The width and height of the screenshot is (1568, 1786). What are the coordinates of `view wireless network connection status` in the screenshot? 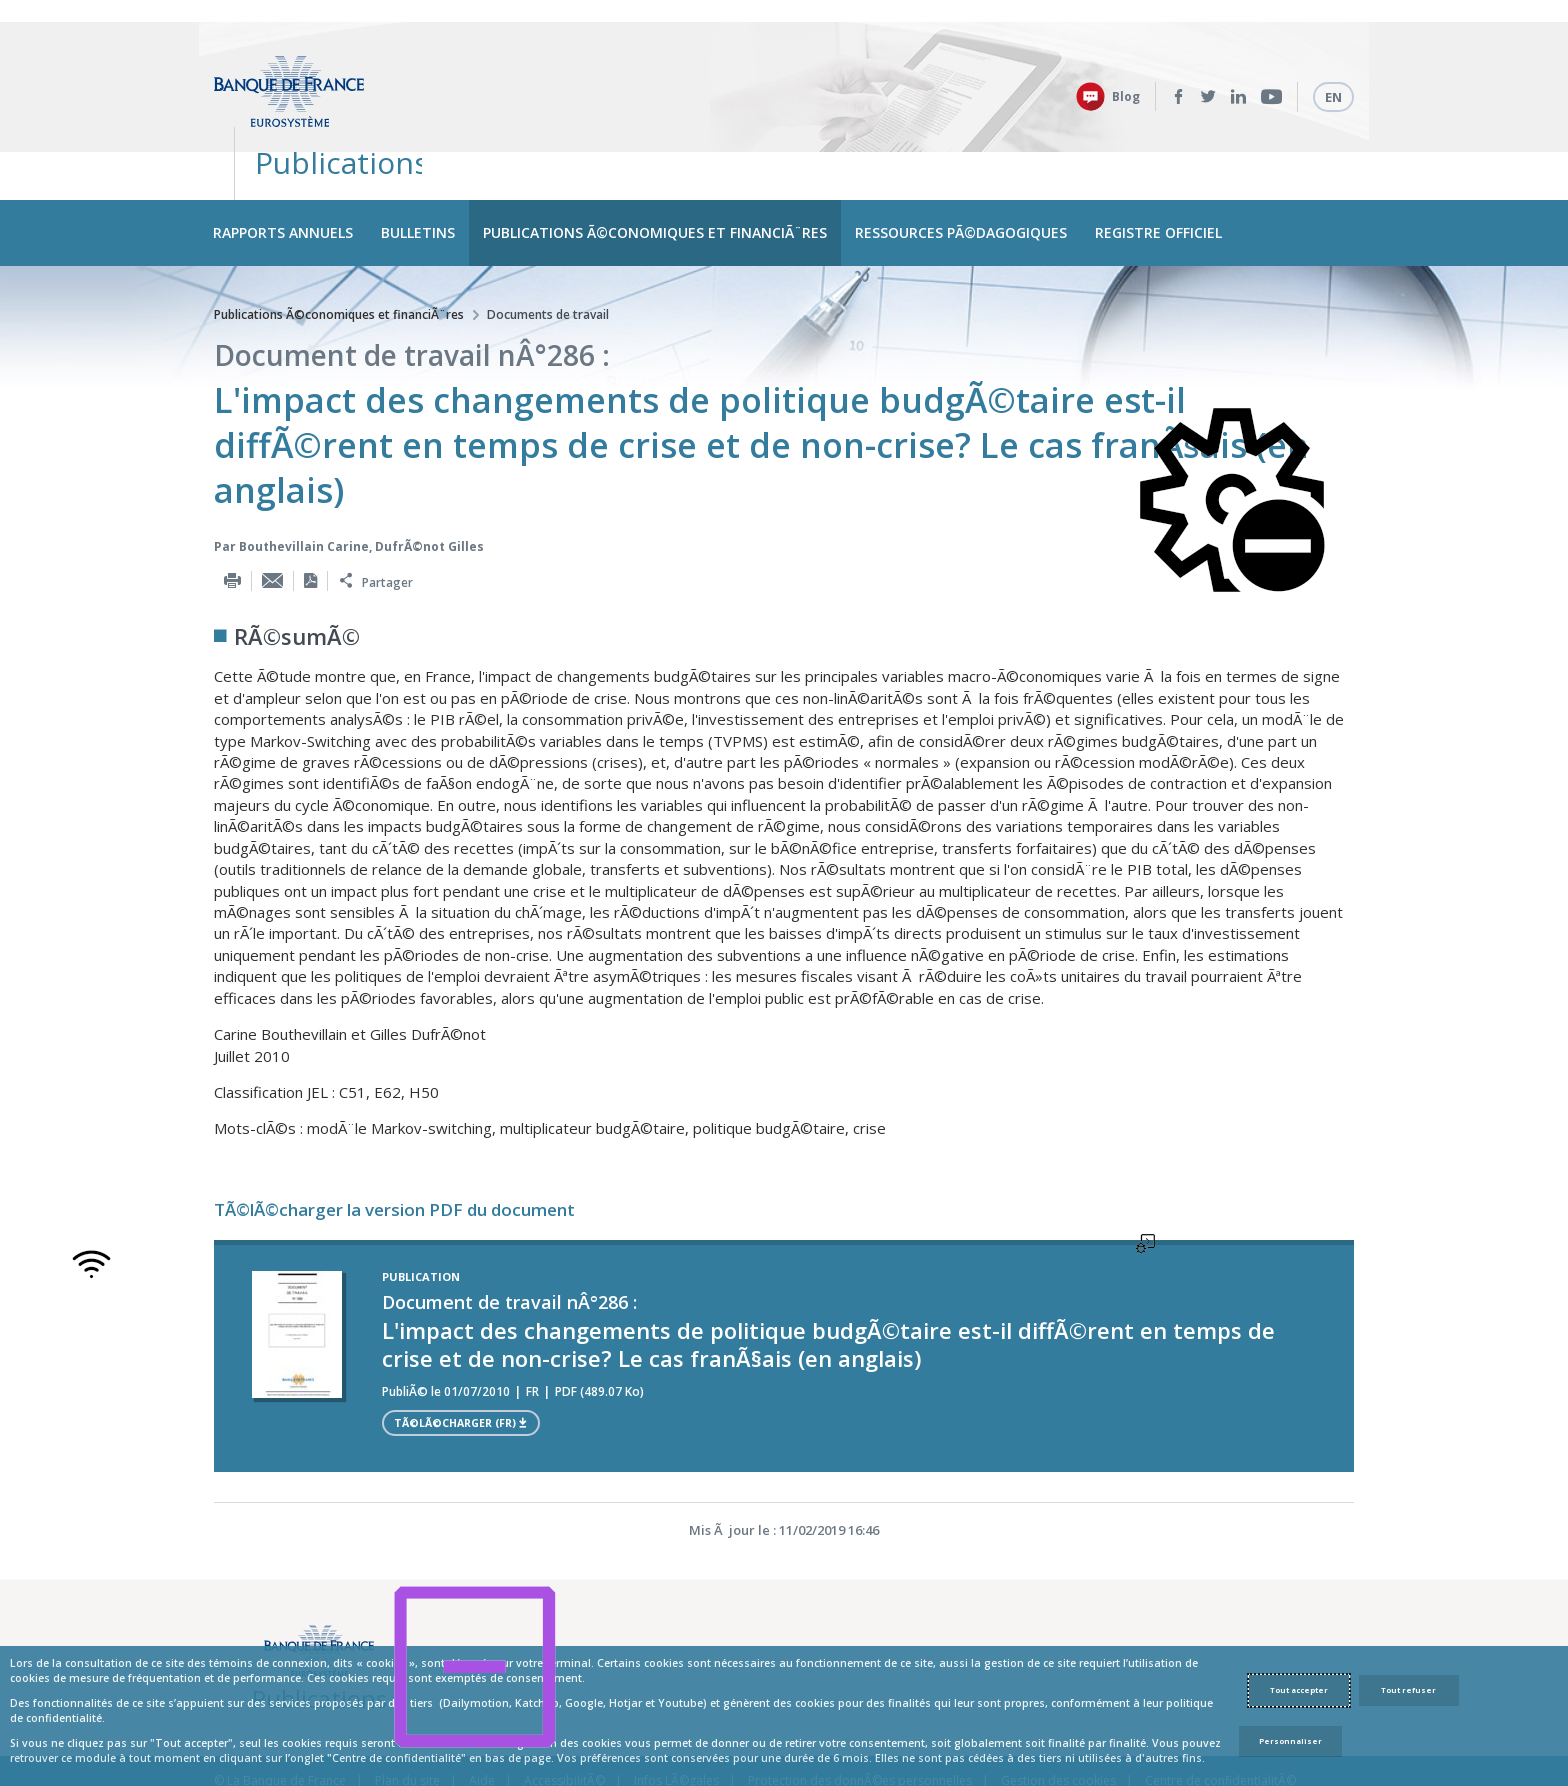 It's located at (91, 1263).